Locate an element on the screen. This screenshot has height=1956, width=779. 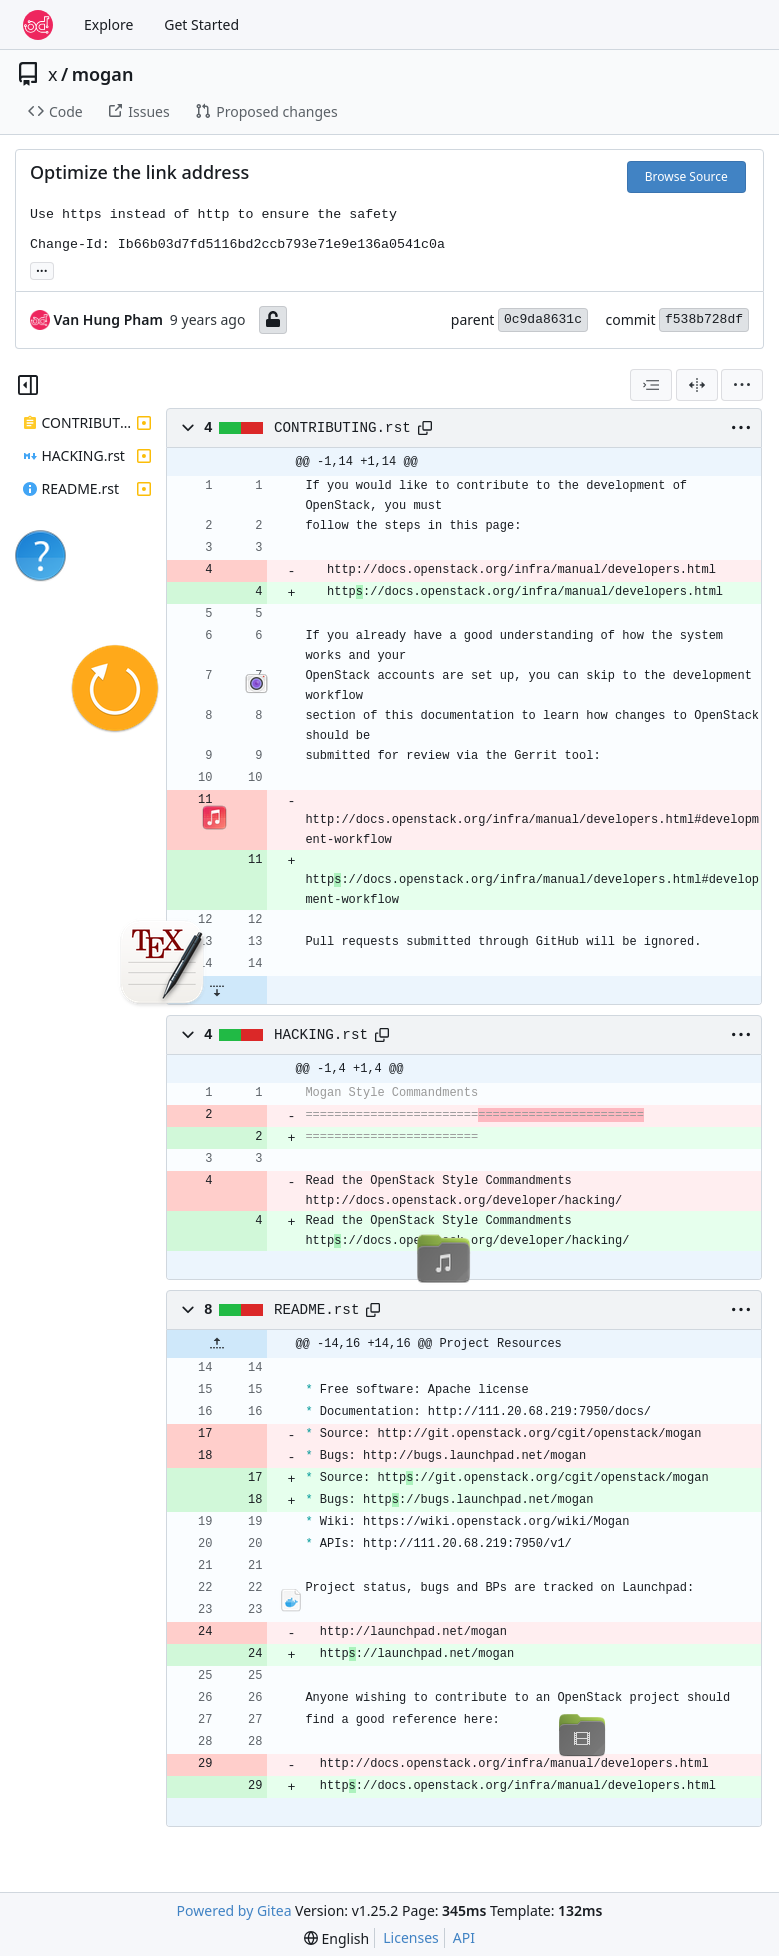
open help or support documentation is located at coordinates (40, 555).